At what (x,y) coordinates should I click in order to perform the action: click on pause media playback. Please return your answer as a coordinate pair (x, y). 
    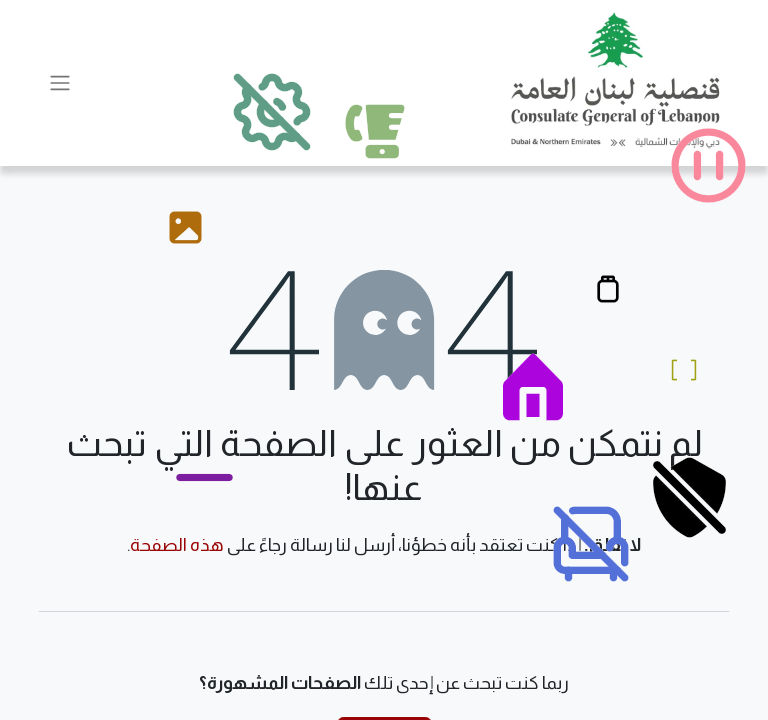
    Looking at the image, I should click on (708, 165).